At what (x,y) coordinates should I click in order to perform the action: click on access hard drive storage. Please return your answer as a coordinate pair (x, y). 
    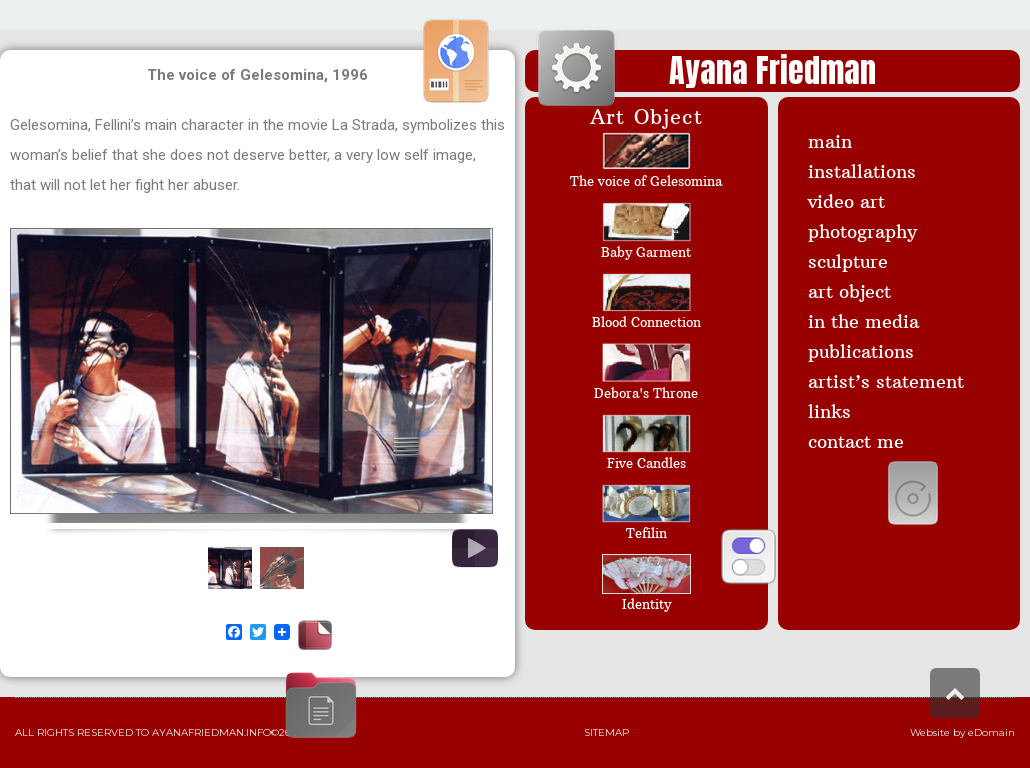
    Looking at the image, I should click on (913, 493).